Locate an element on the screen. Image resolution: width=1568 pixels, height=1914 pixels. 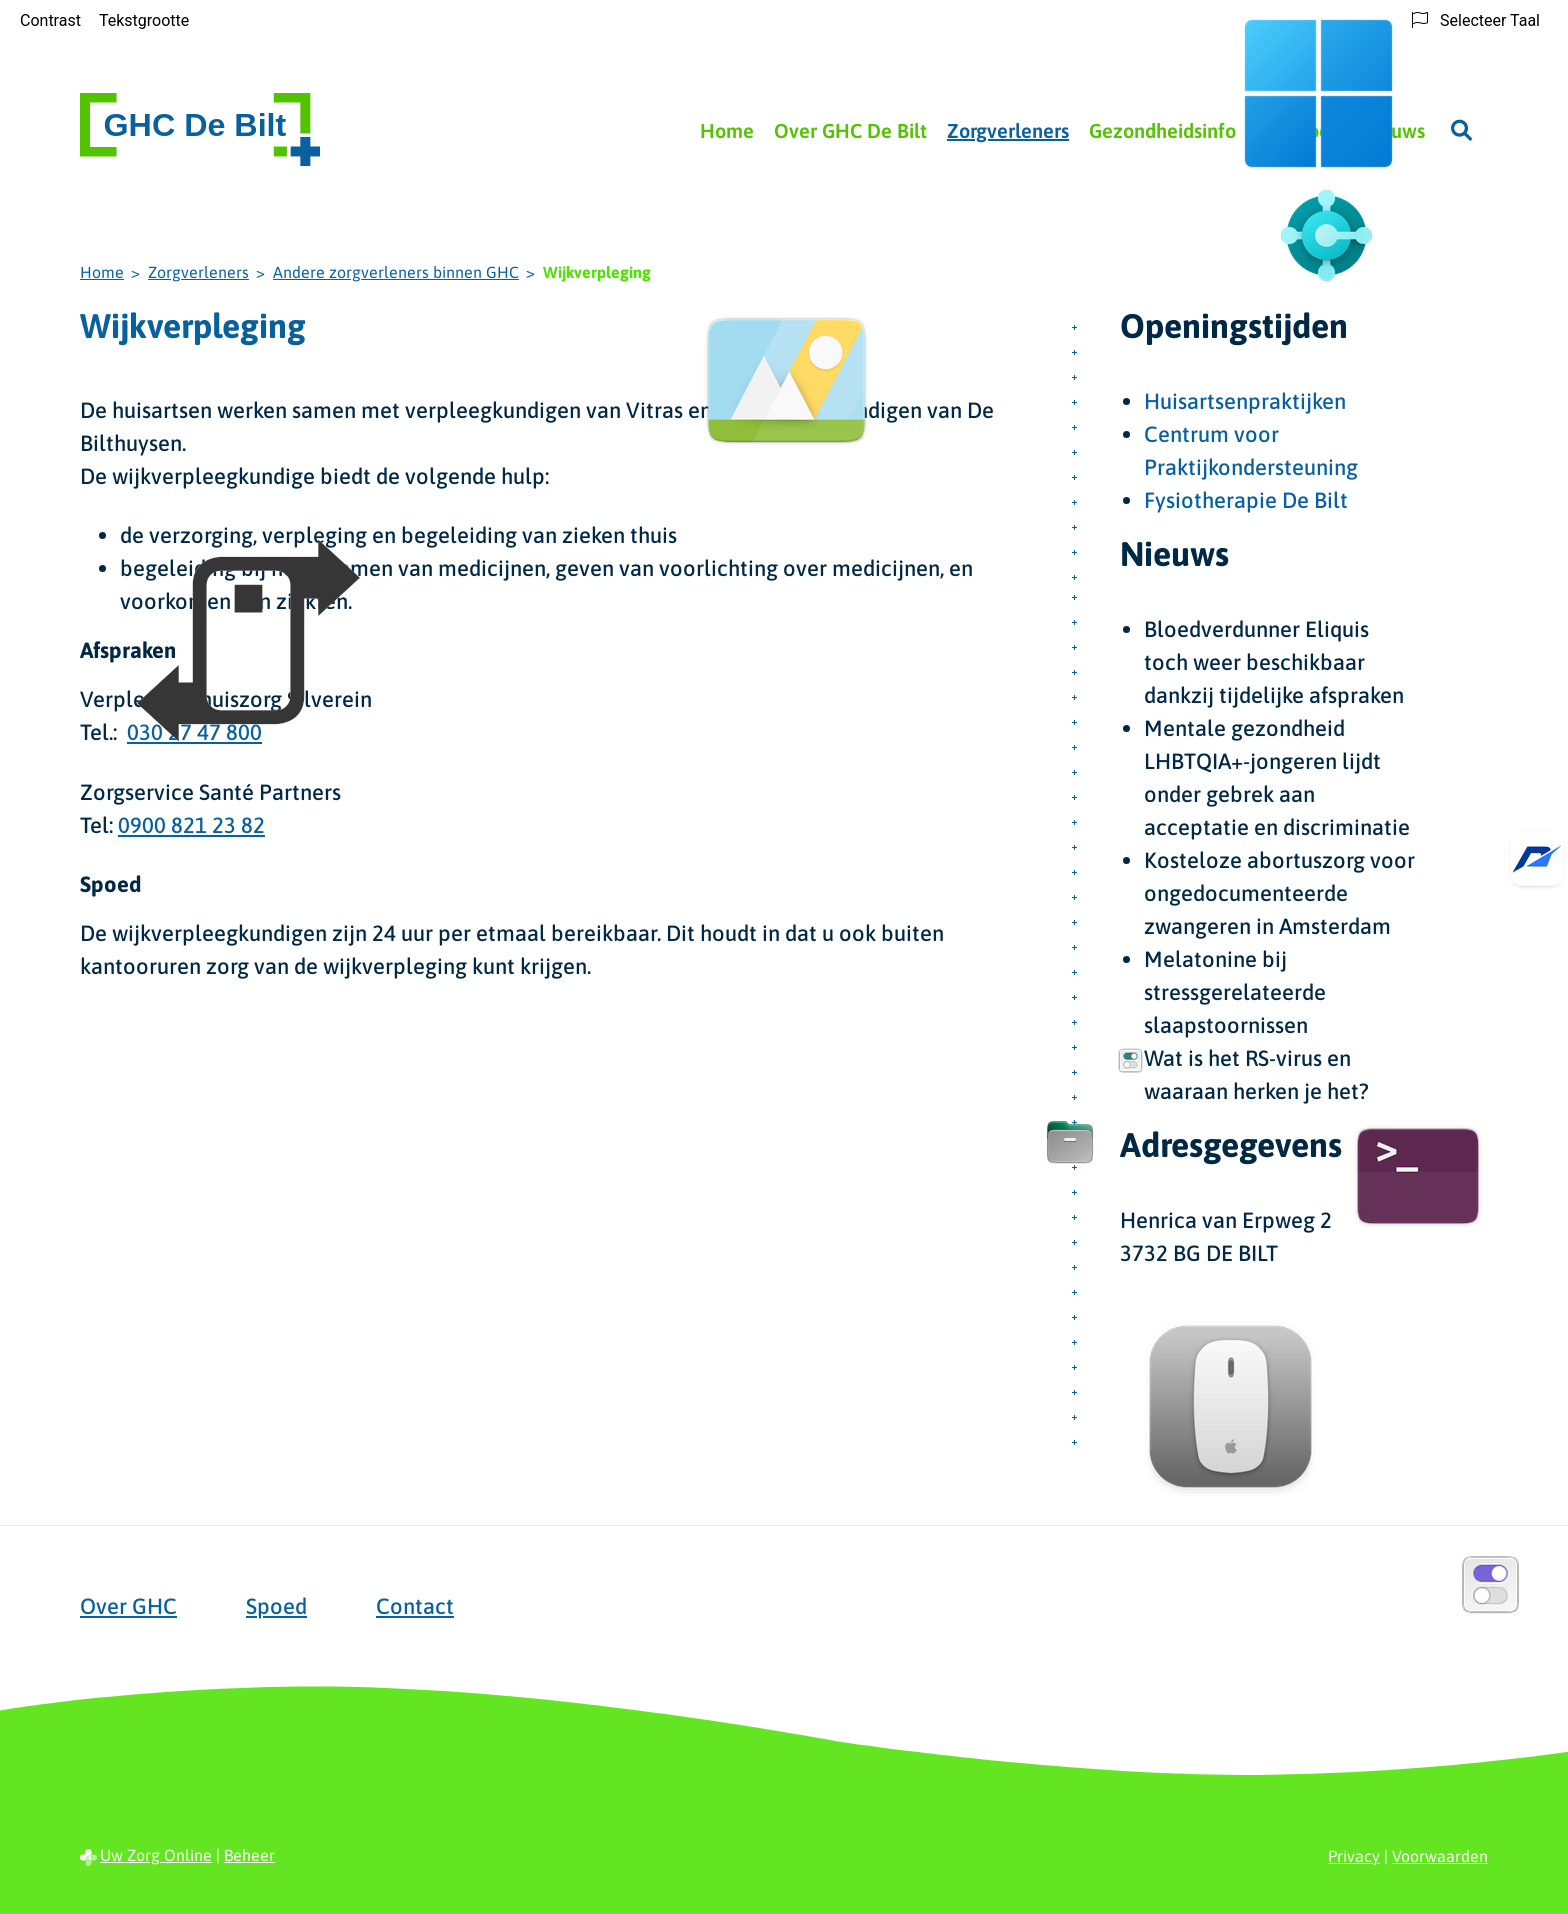
open central app for managing connected devices is located at coordinates (1326, 235).